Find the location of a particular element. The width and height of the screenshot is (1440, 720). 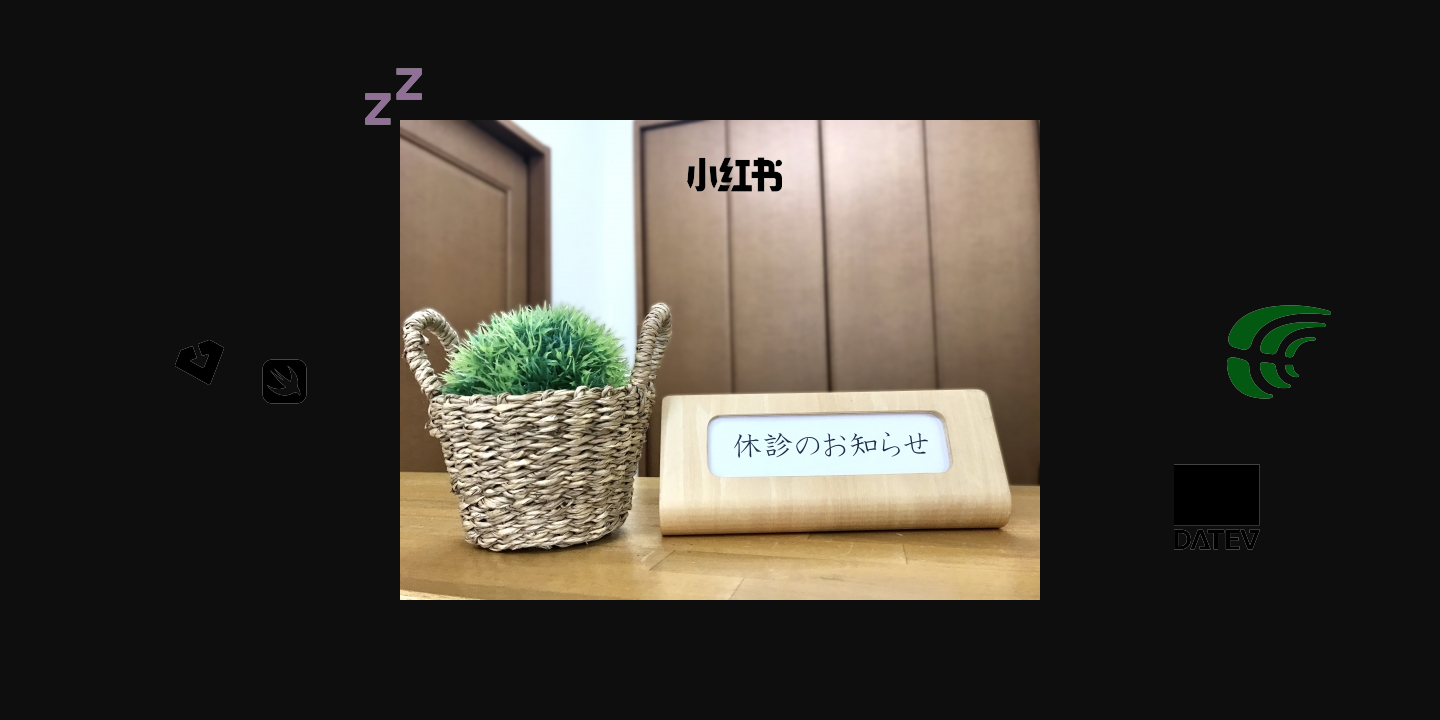

Crowdin localization platform logo is located at coordinates (1279, 352).